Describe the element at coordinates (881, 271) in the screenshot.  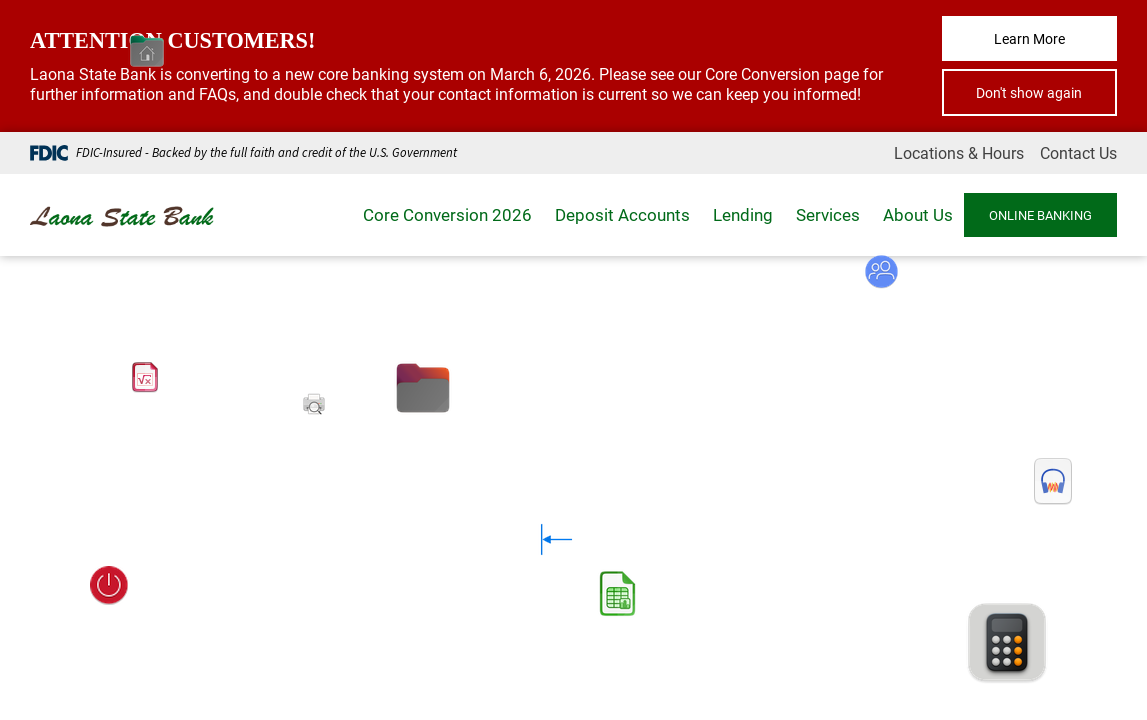
I see `switch to a different user account` at that location.